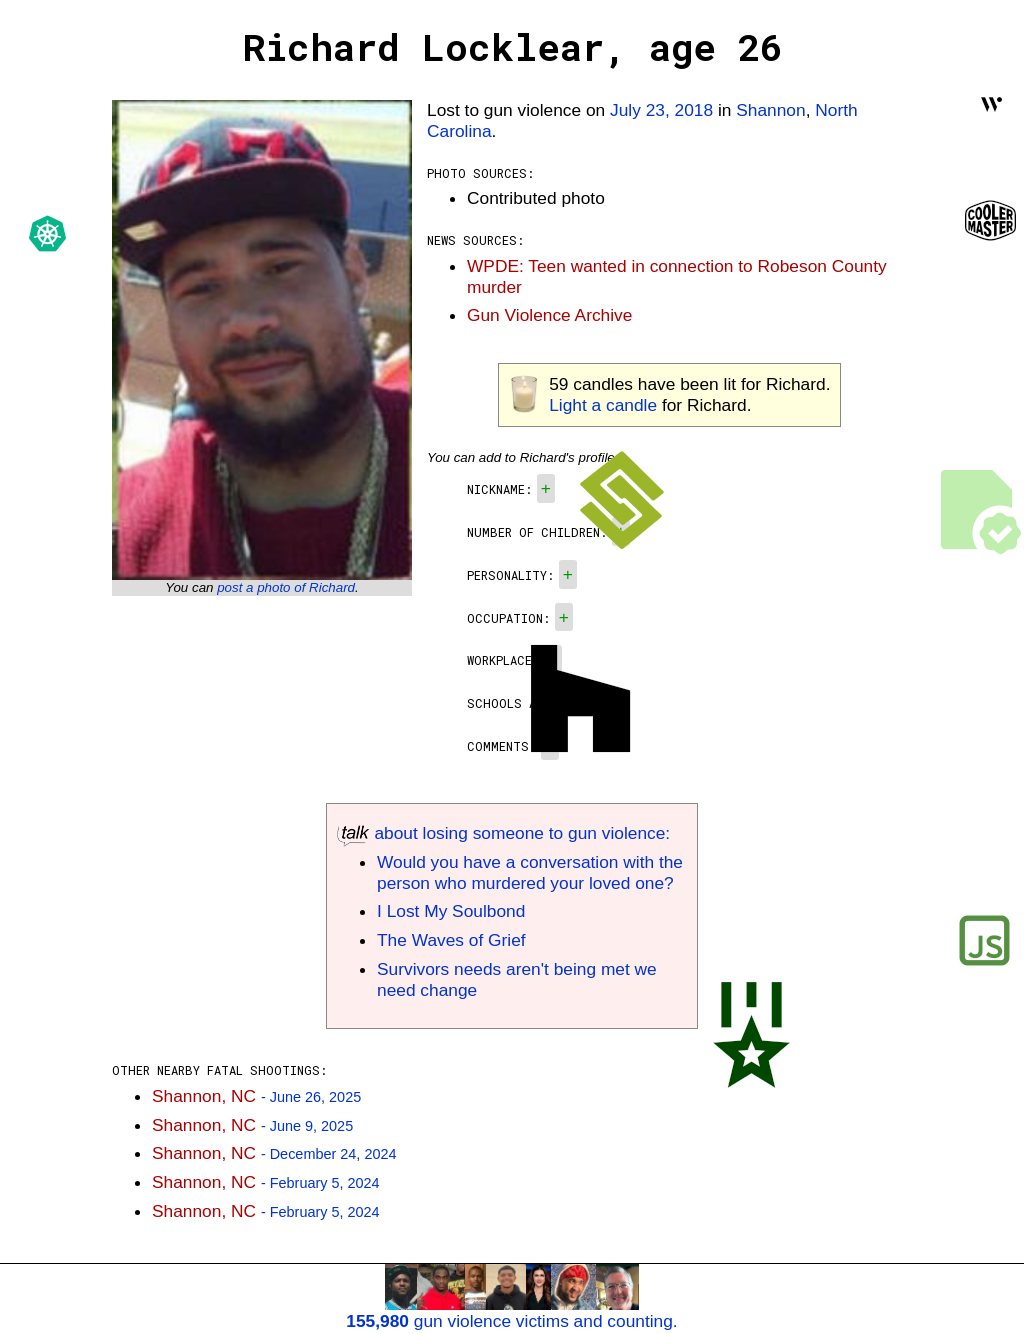 The height and width of the screenshot is (1334, 1024). I want to click on staylinked company logo, so click(622, 500).